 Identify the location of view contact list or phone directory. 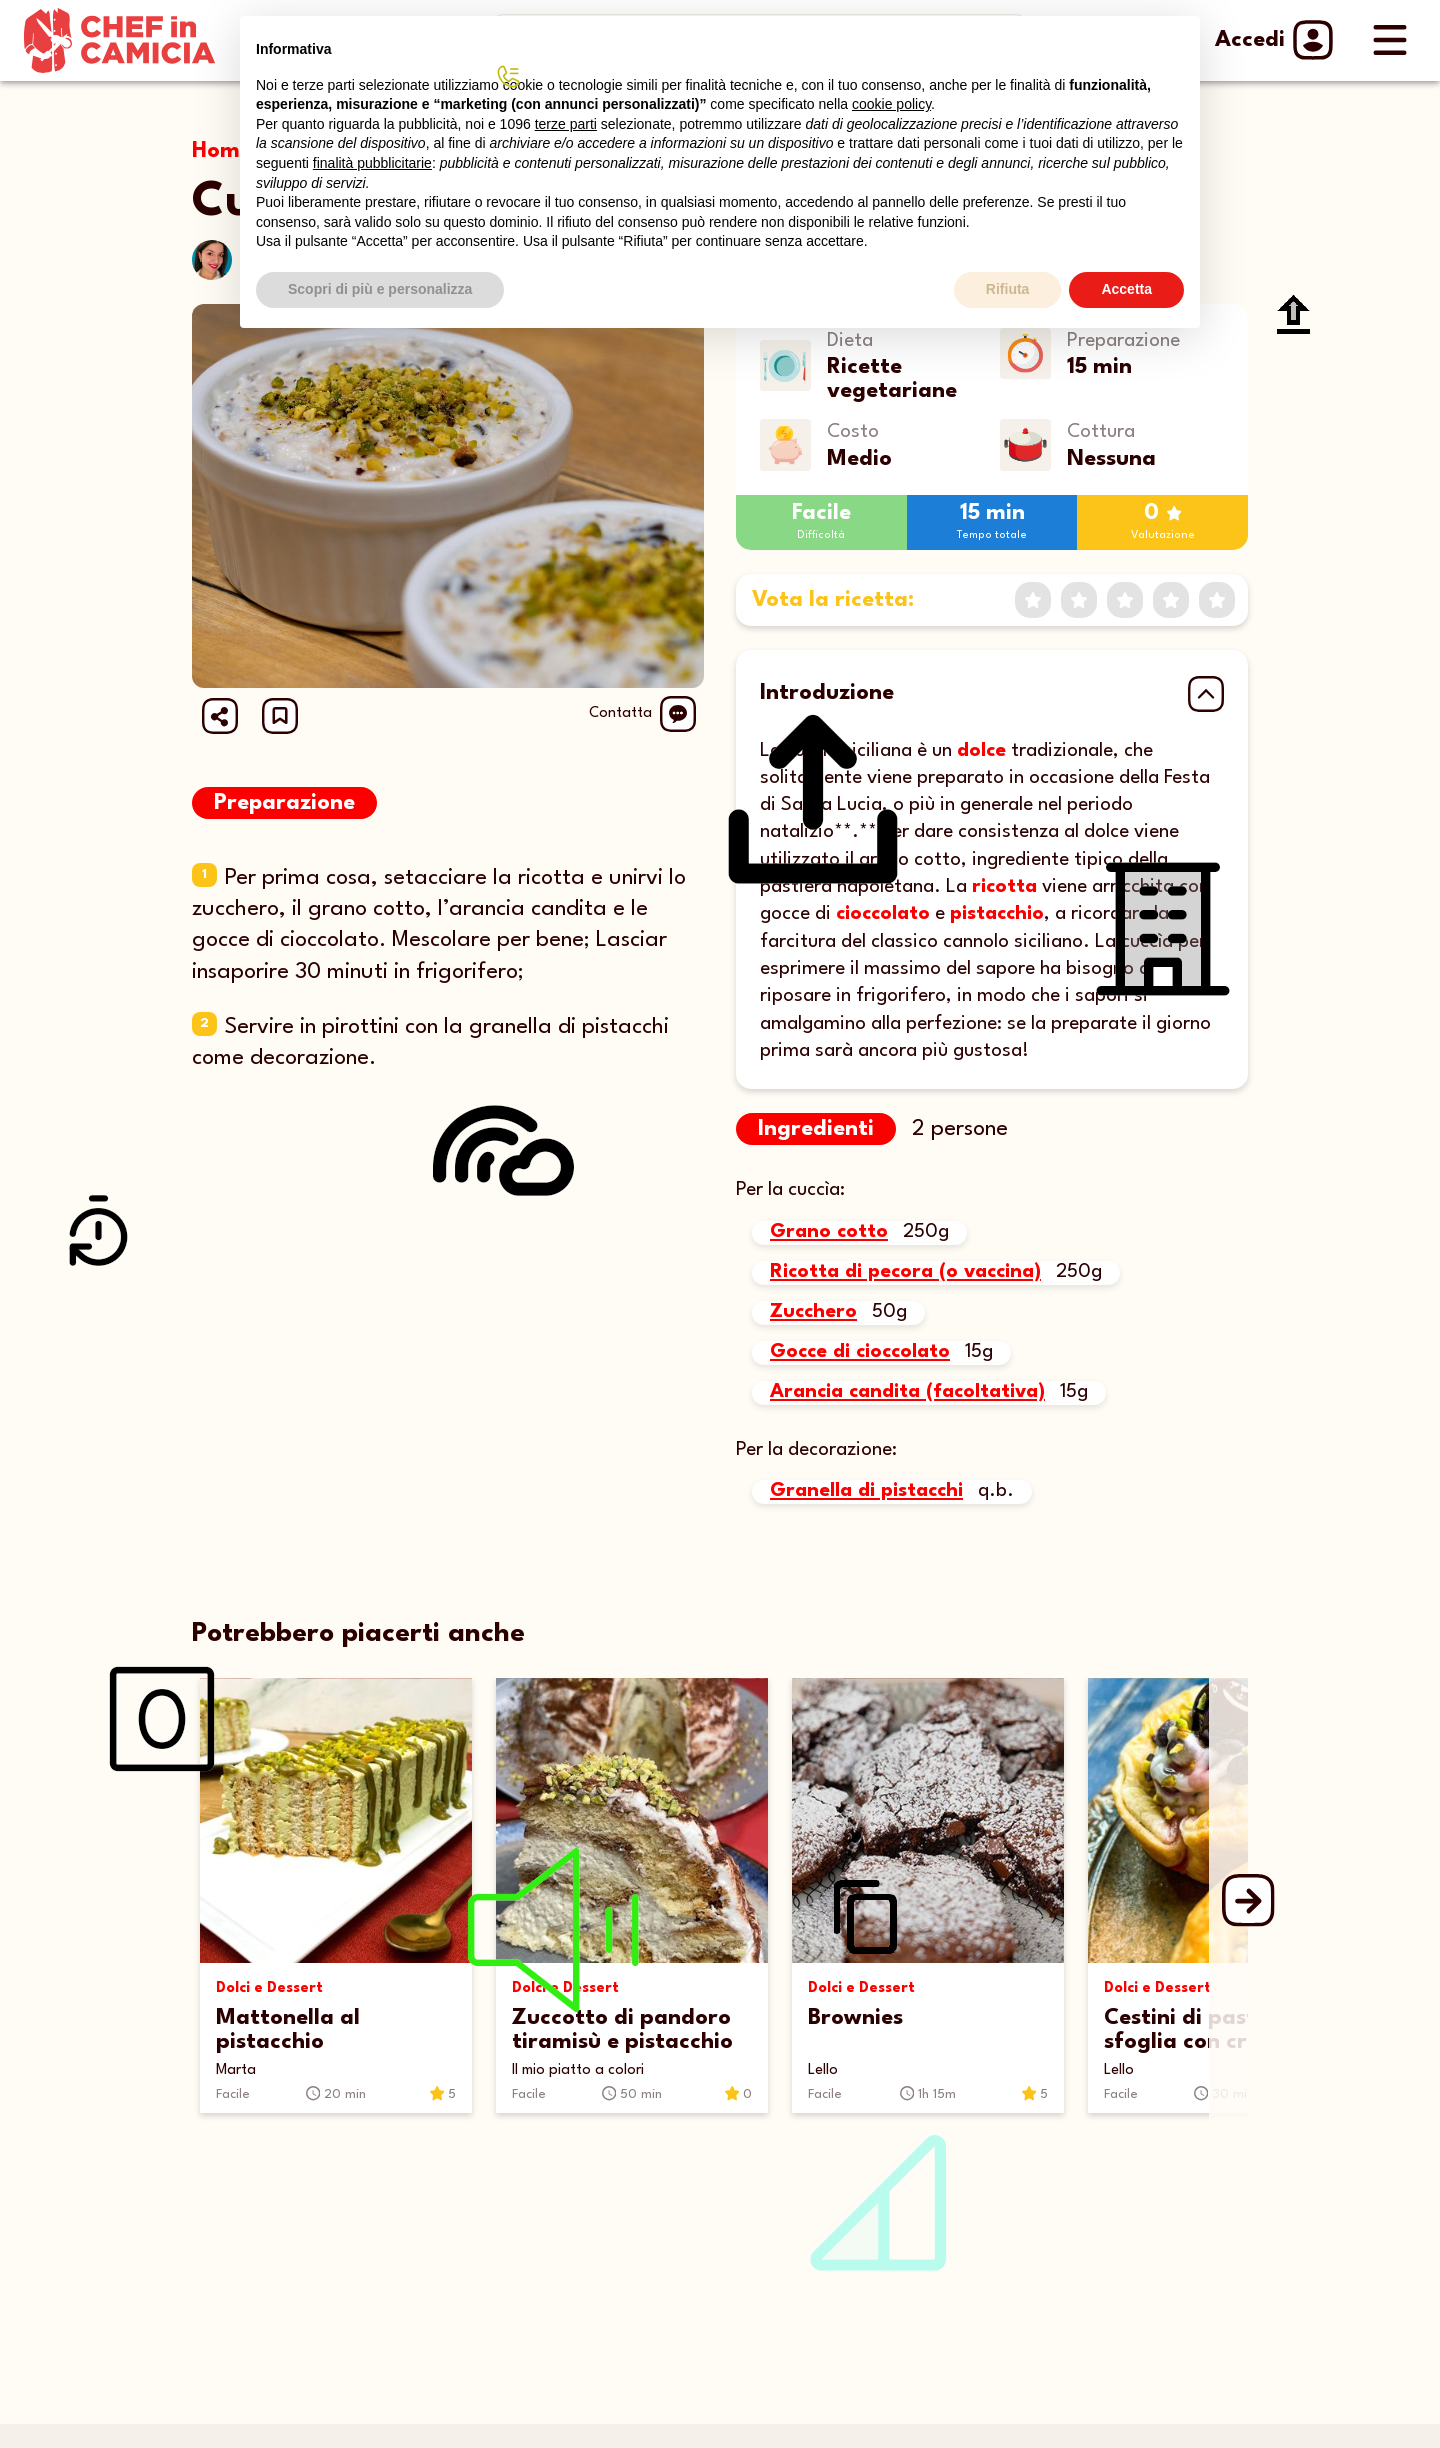
(509, 76).